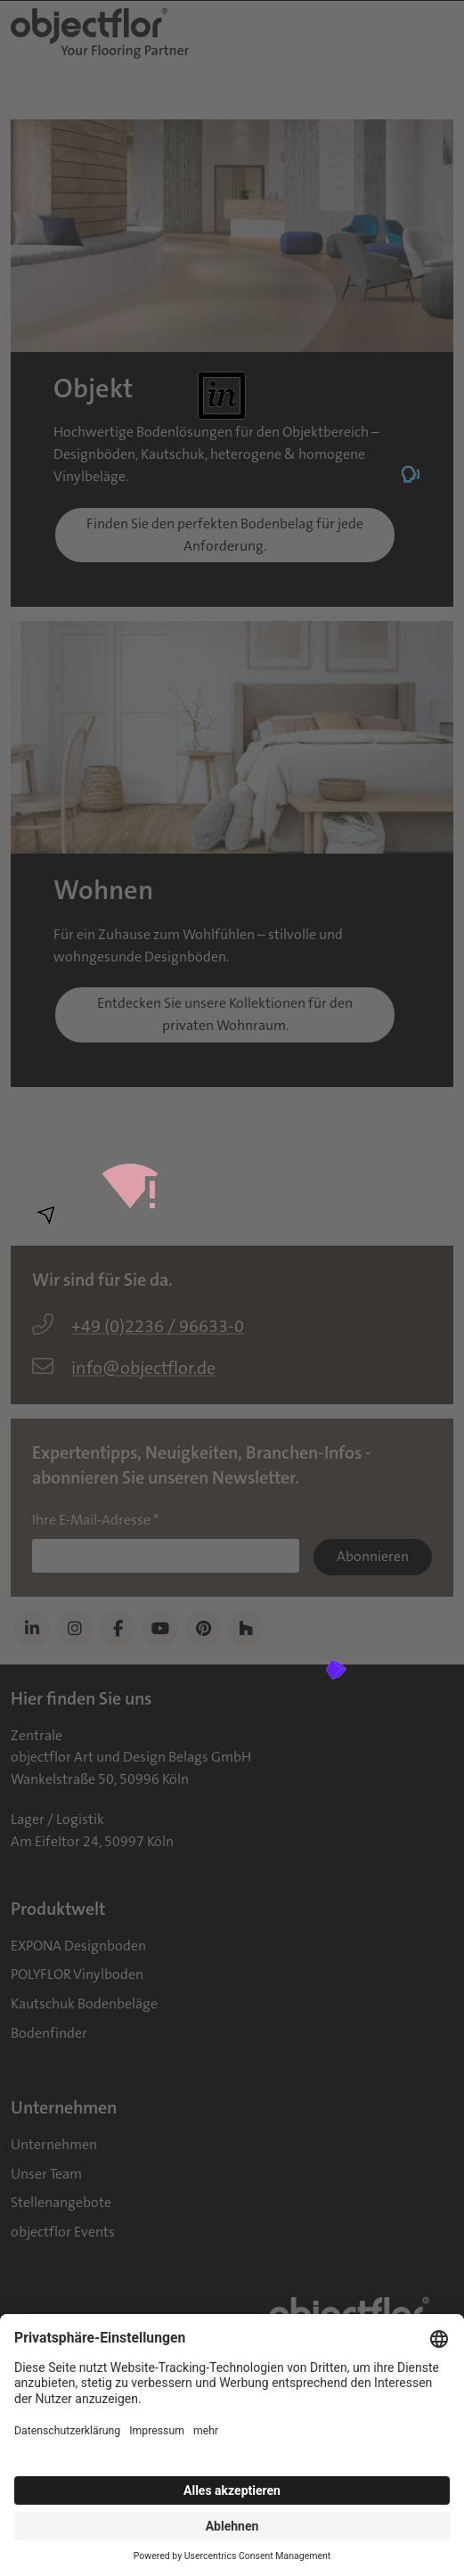  Describe the element at coordinates (130, 1186) in the screenshot. I see `indicates a wifi connection error` at that location.